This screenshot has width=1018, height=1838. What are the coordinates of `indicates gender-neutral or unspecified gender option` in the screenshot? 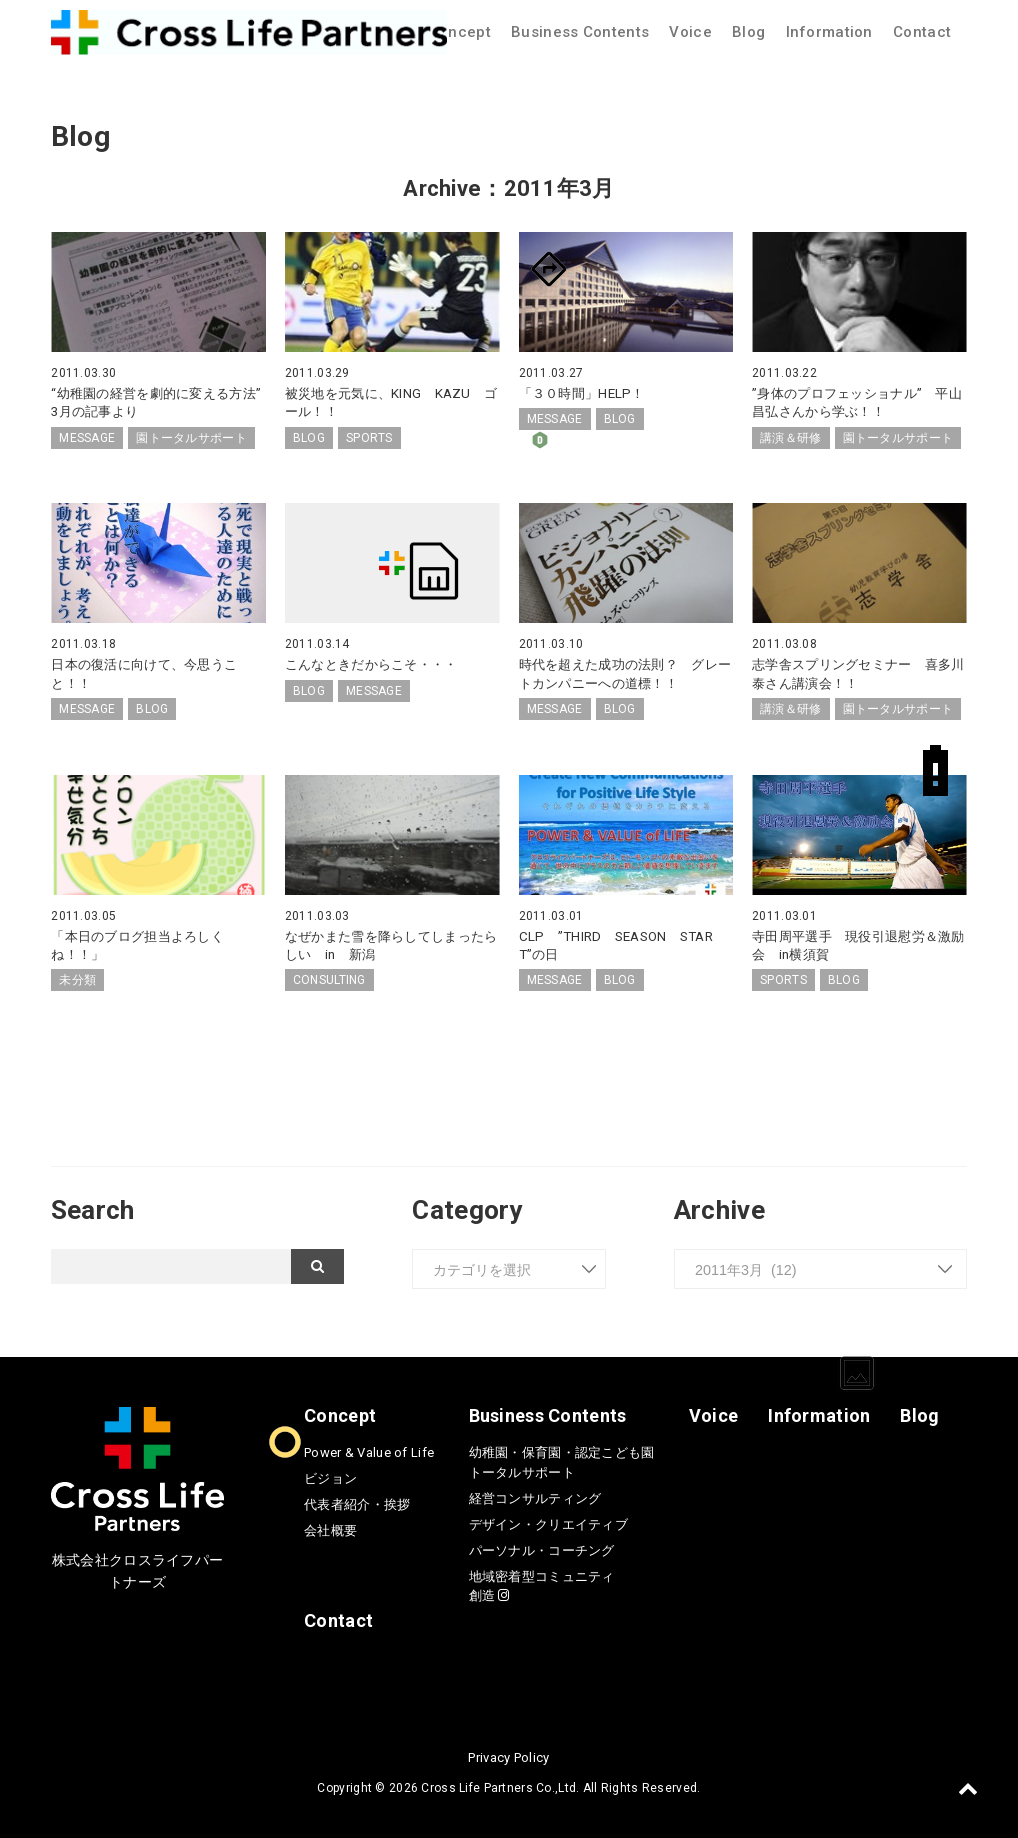 It's located at (285, 1442).